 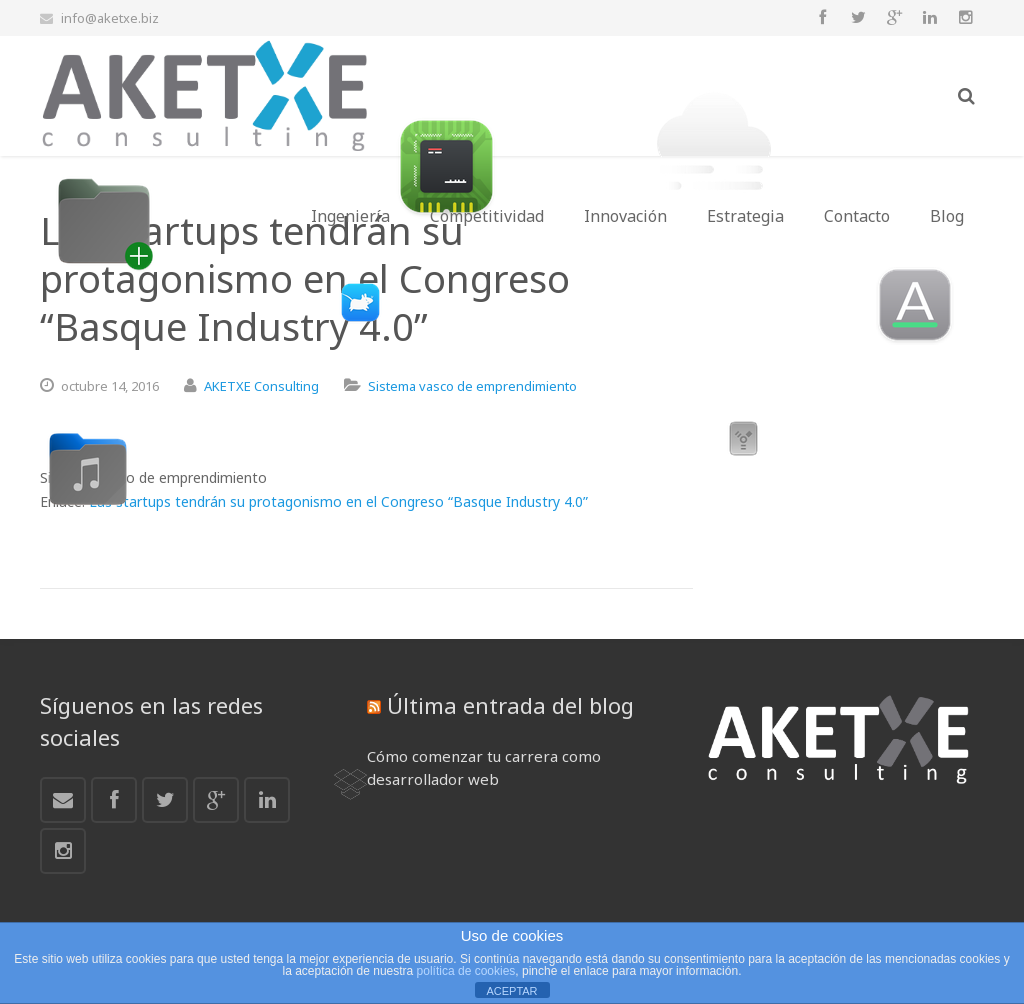 I want to click on indicates foggy weather conditions, so click(x=714, y=141).